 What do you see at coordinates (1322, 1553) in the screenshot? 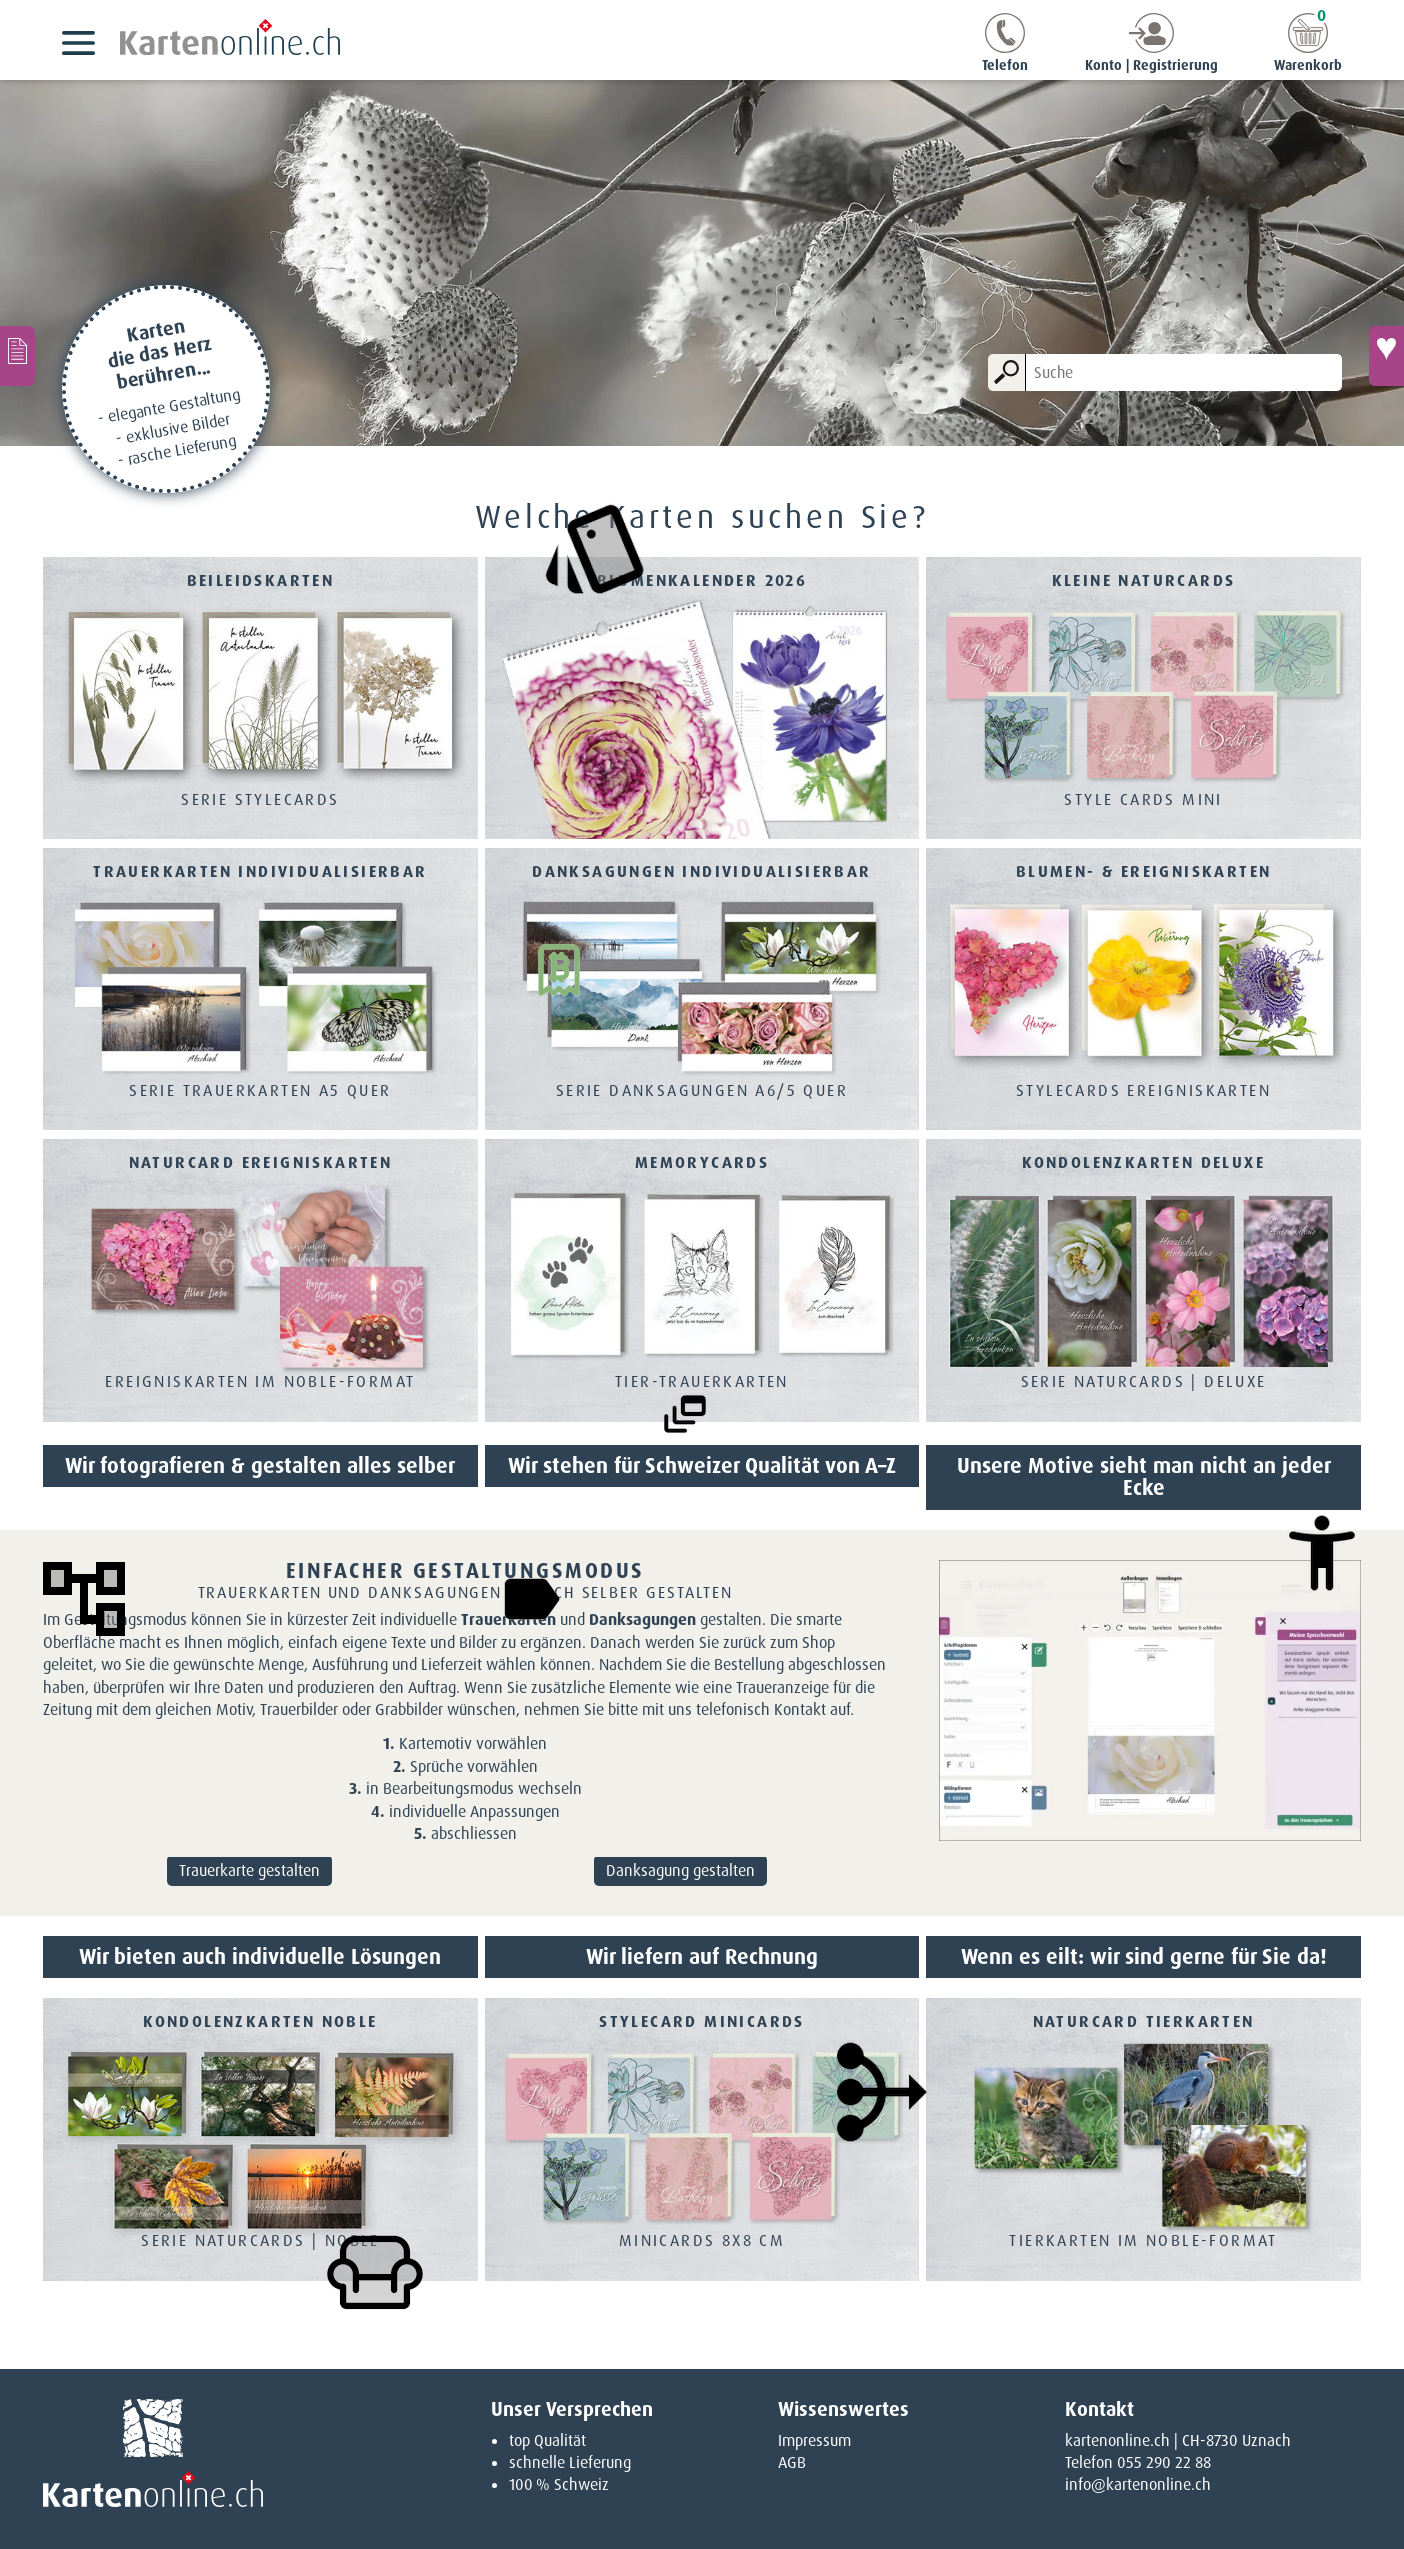
I see `access accessibility settings` at bounding box center [1322, 1553].